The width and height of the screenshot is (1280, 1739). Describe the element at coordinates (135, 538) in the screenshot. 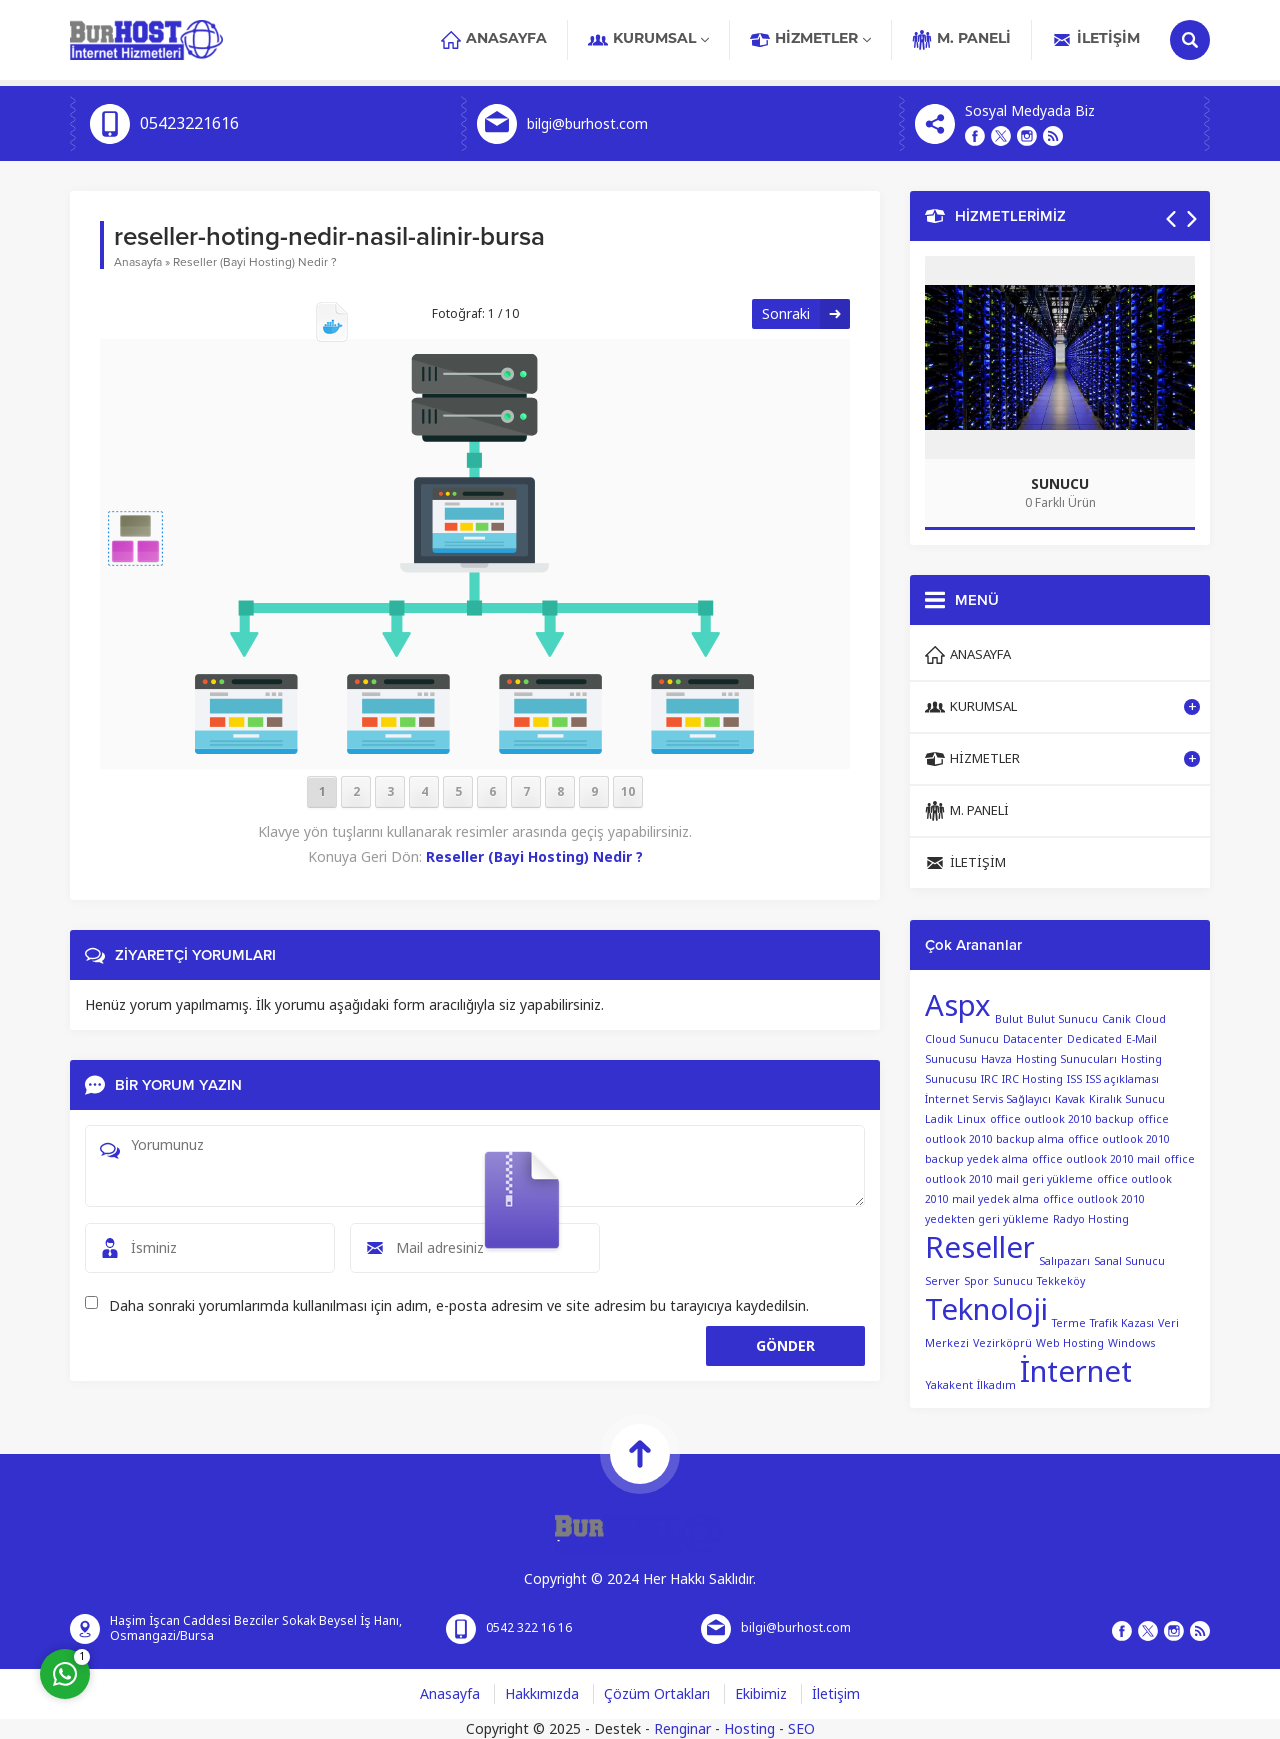

I see `select all items in the current view` at that location.